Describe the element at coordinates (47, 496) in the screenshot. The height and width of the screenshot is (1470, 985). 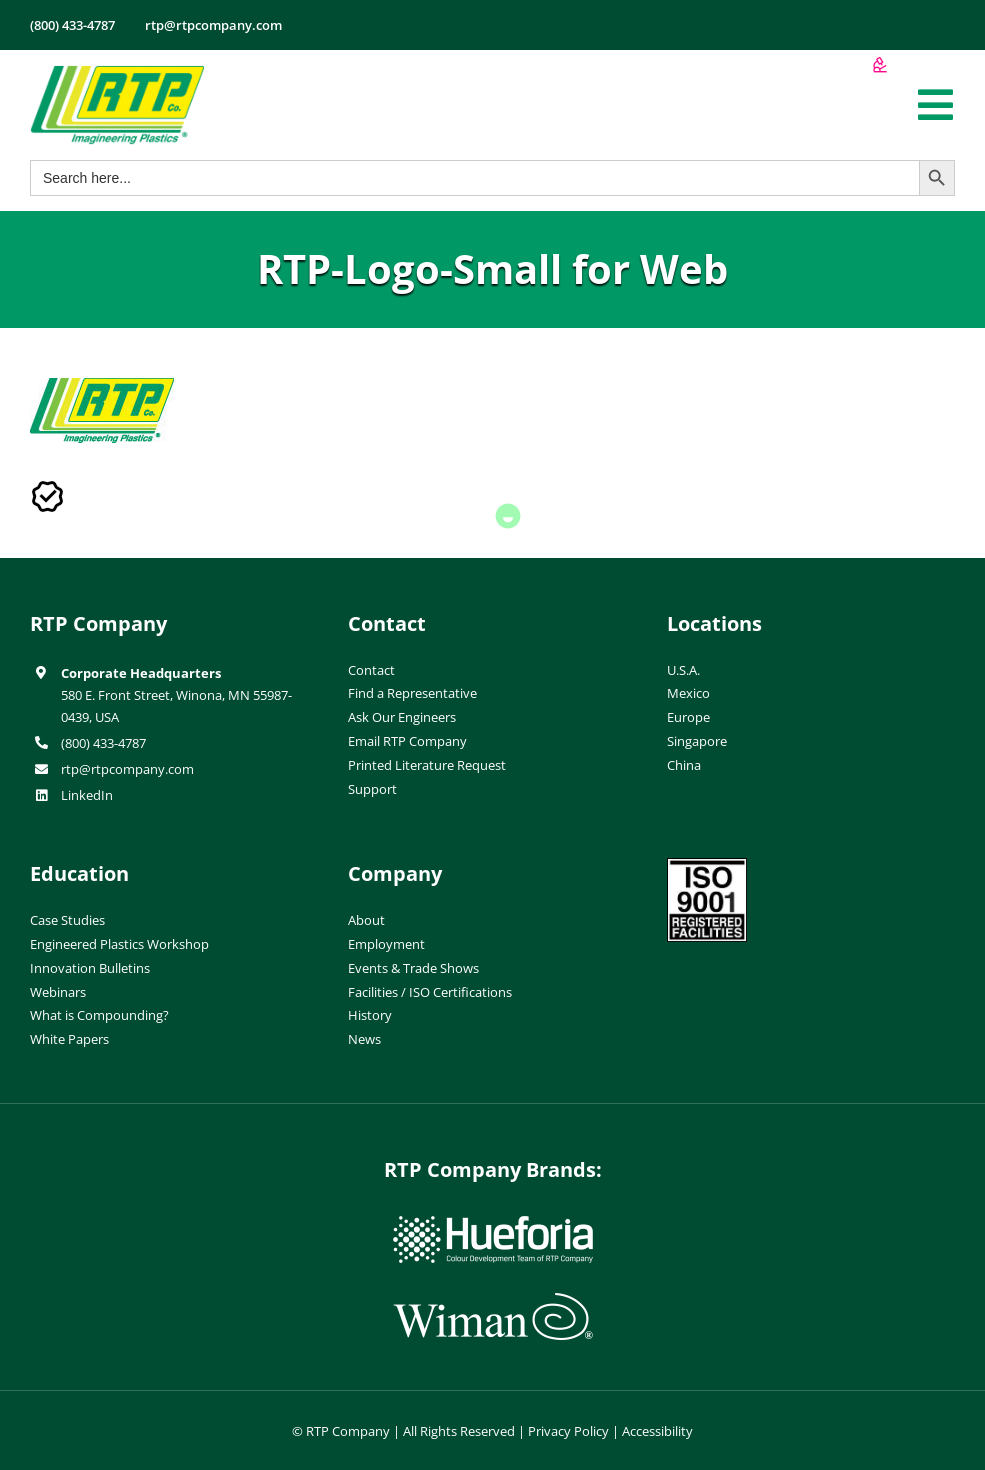
I see `indicates a verified account or profile` at that location.